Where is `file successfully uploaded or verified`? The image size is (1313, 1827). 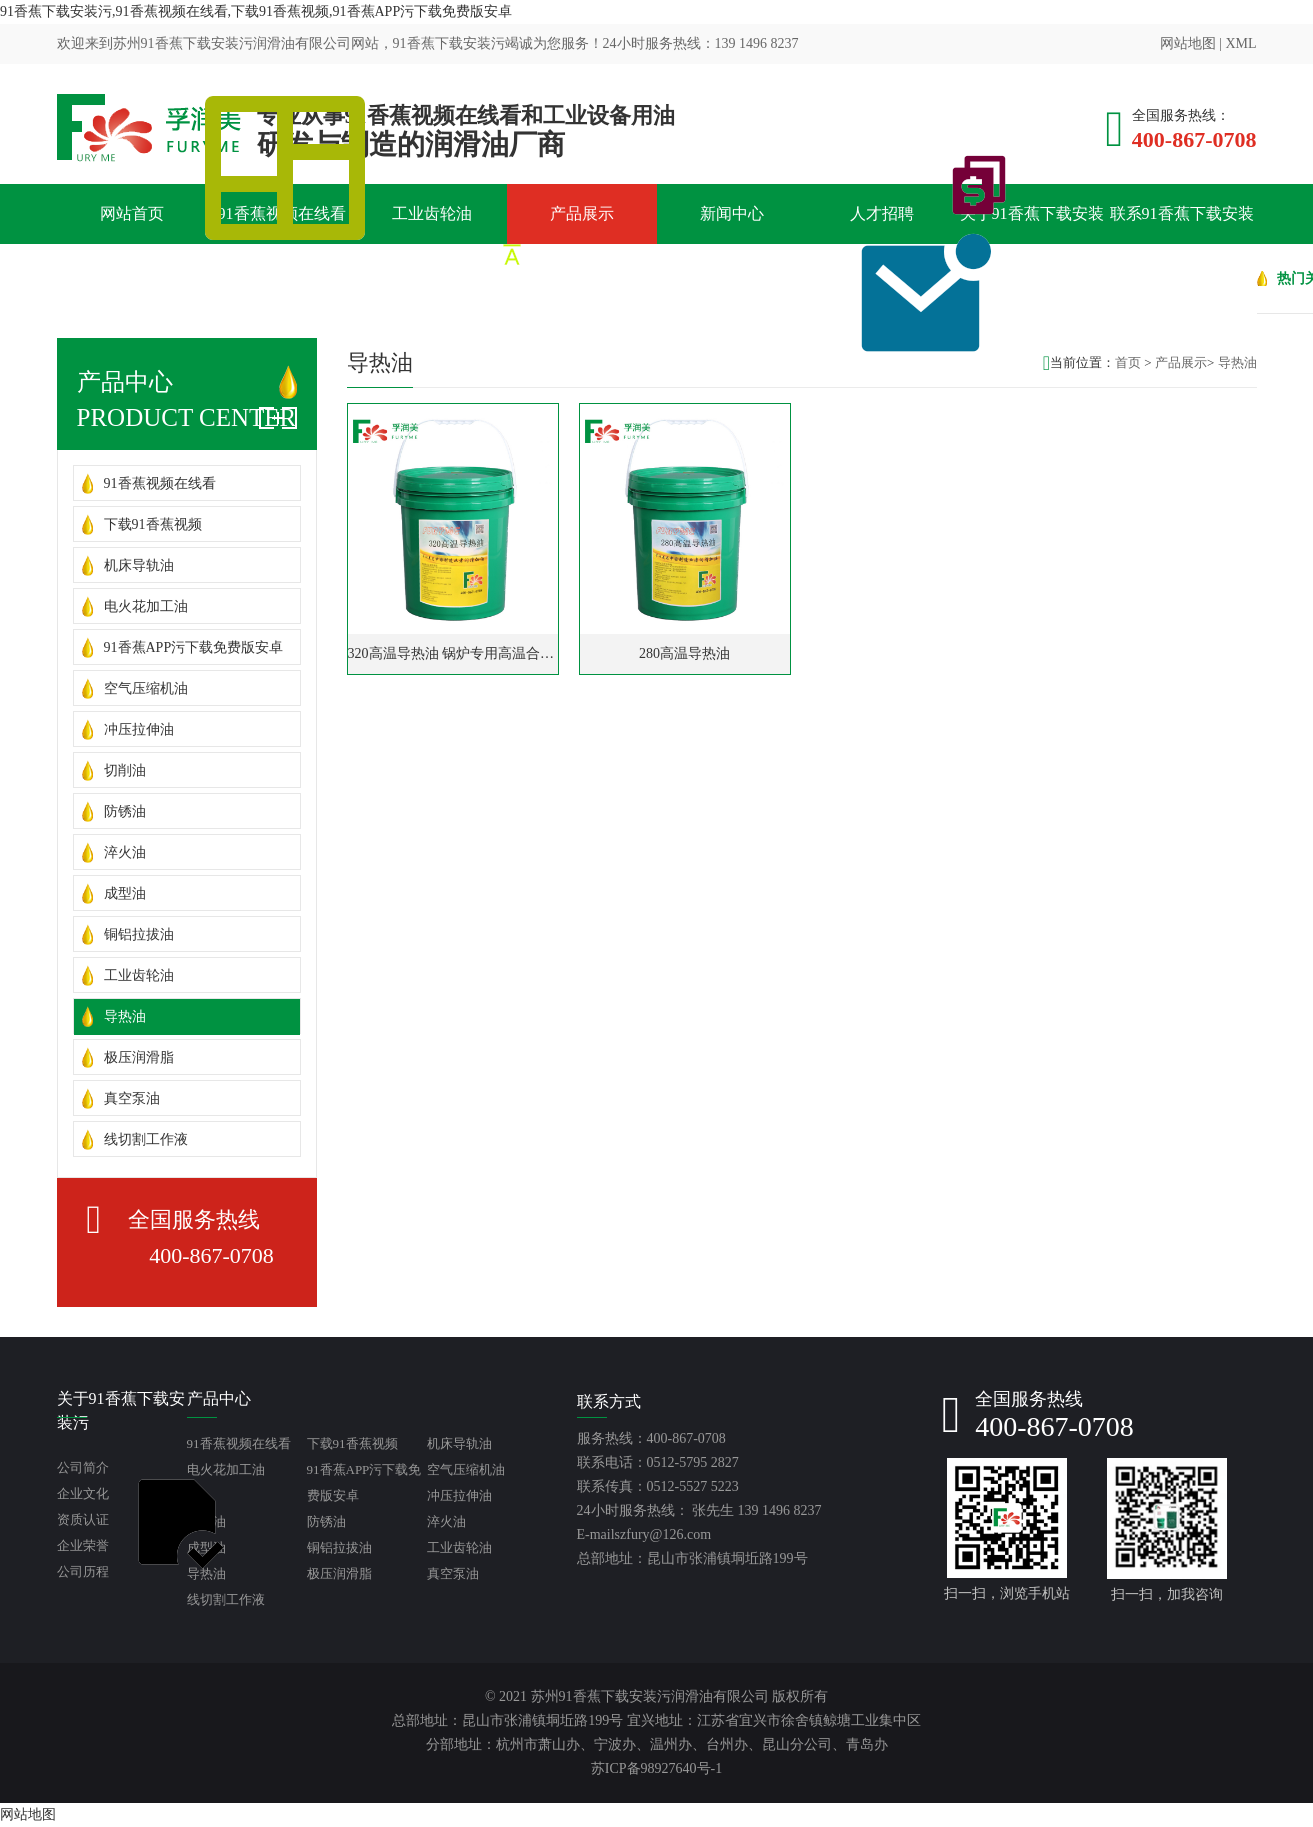
file successfully uploaded or verified is located at coordinates (177, 1522).